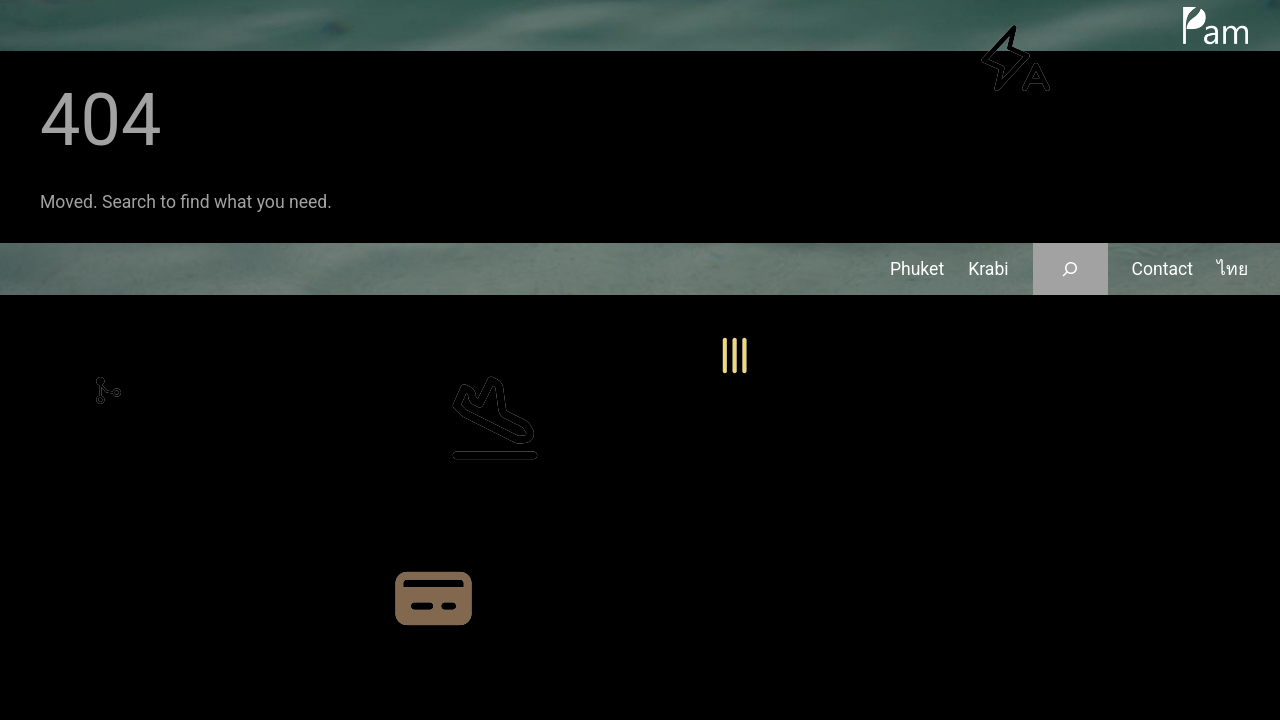  I want to click on manage payment methods, so click(433, 598).